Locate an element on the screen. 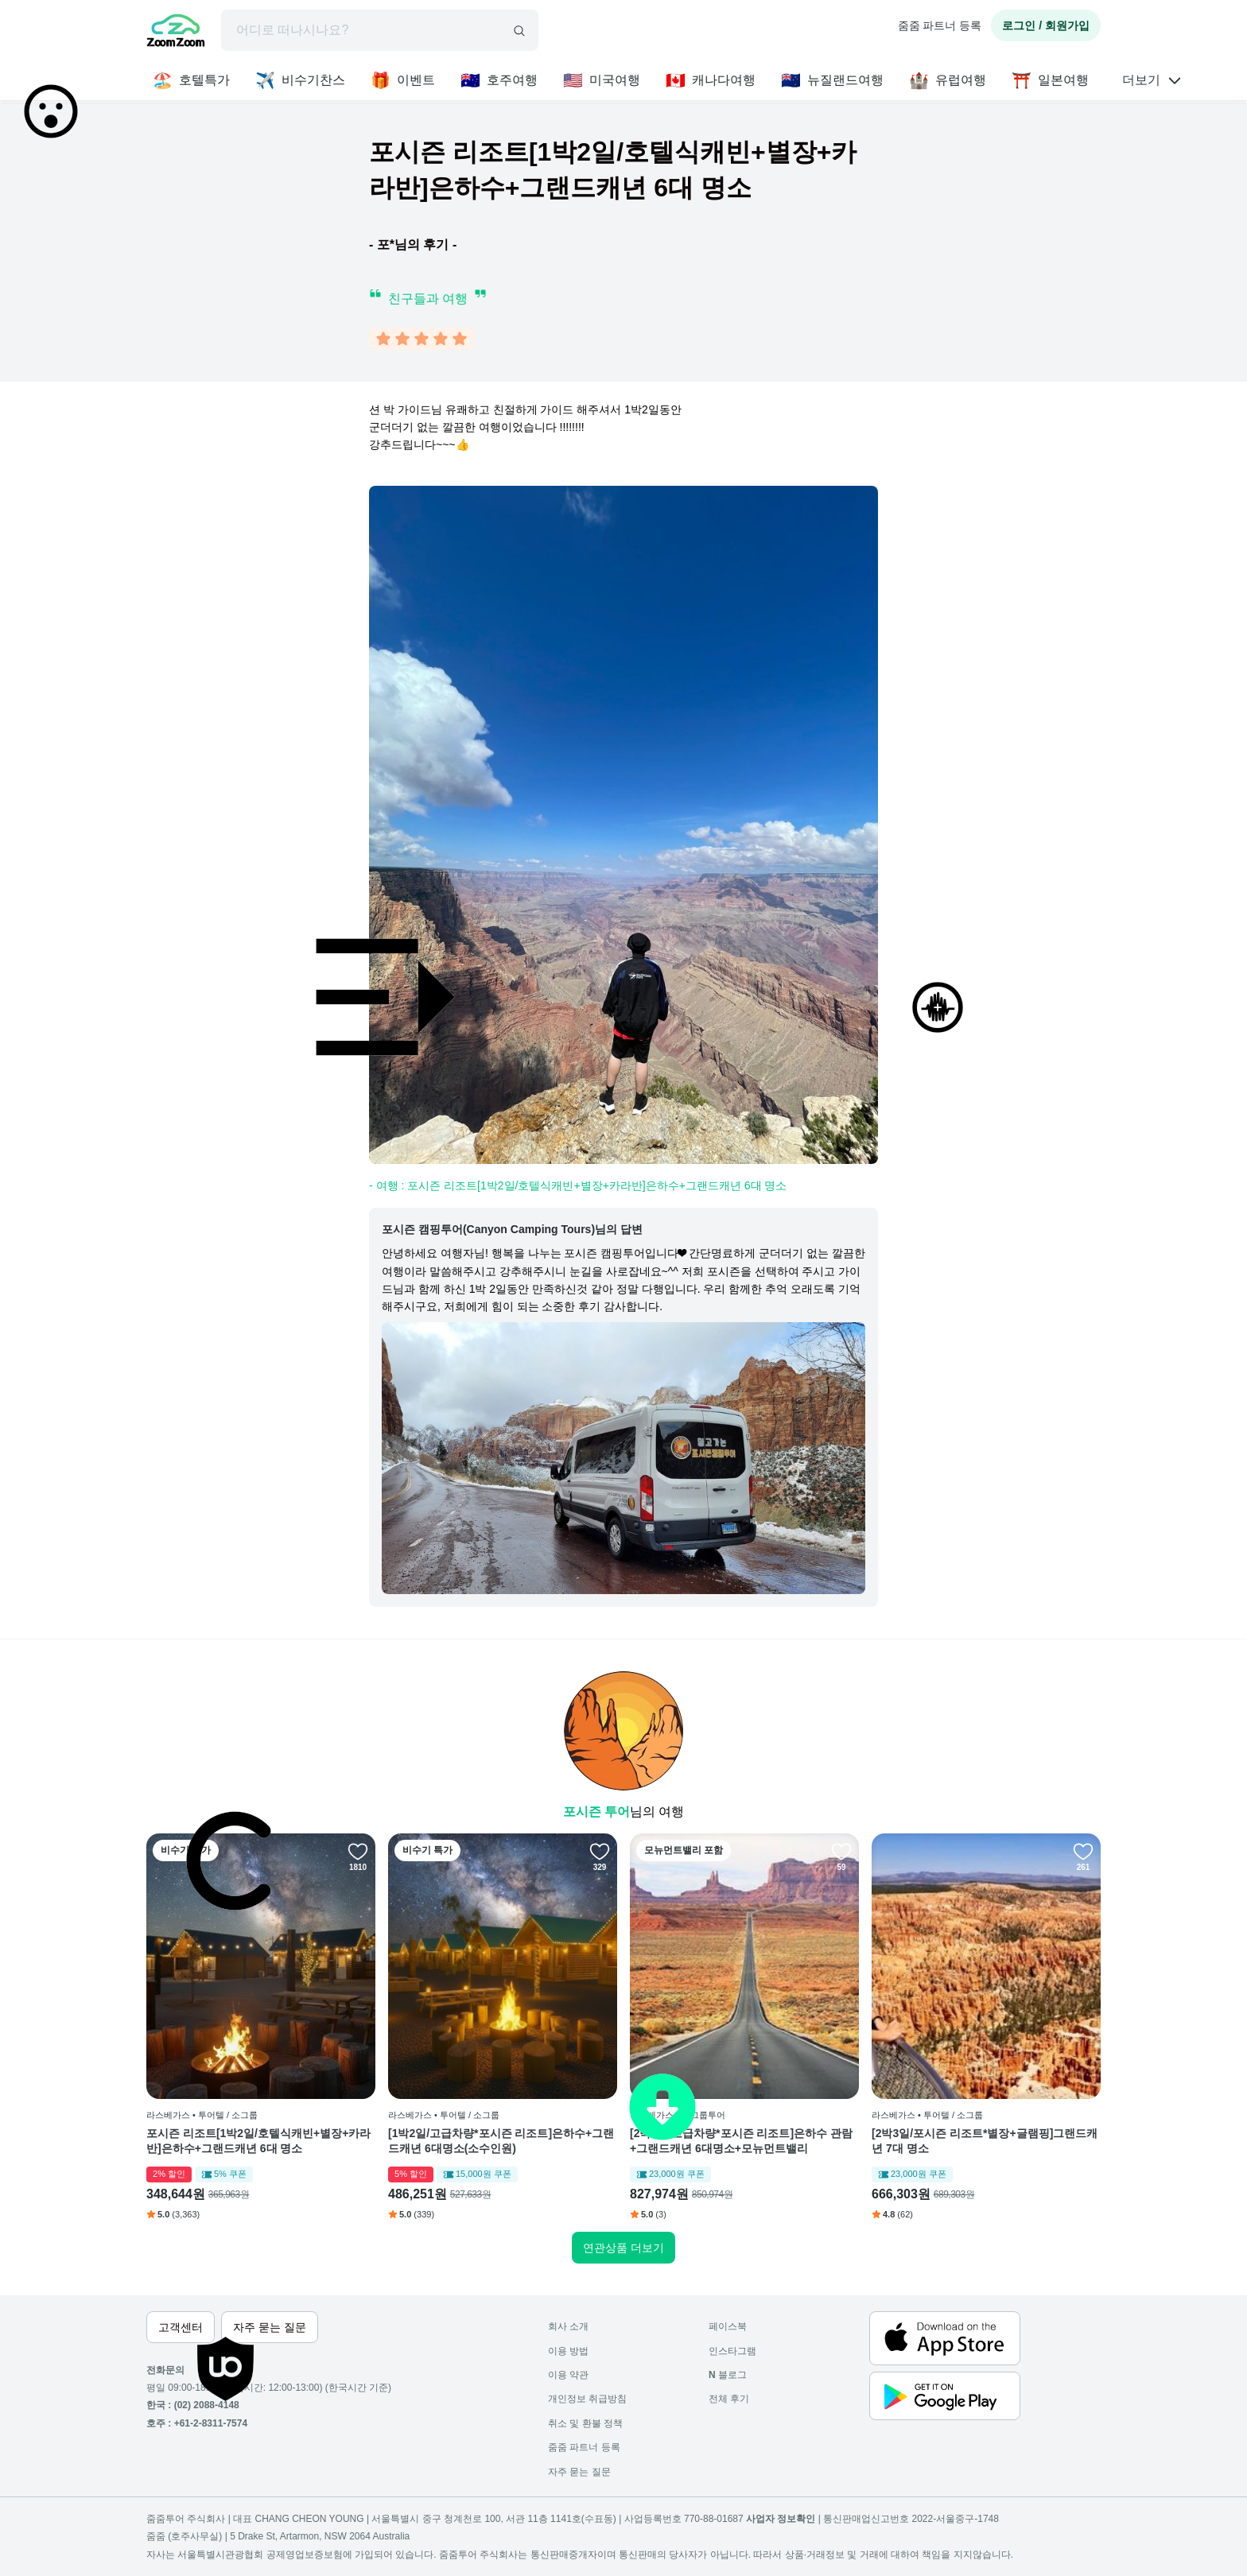 The height and width of the screenshot is (2576, 1247). download a file or content is located at coordinates (662, 2107).